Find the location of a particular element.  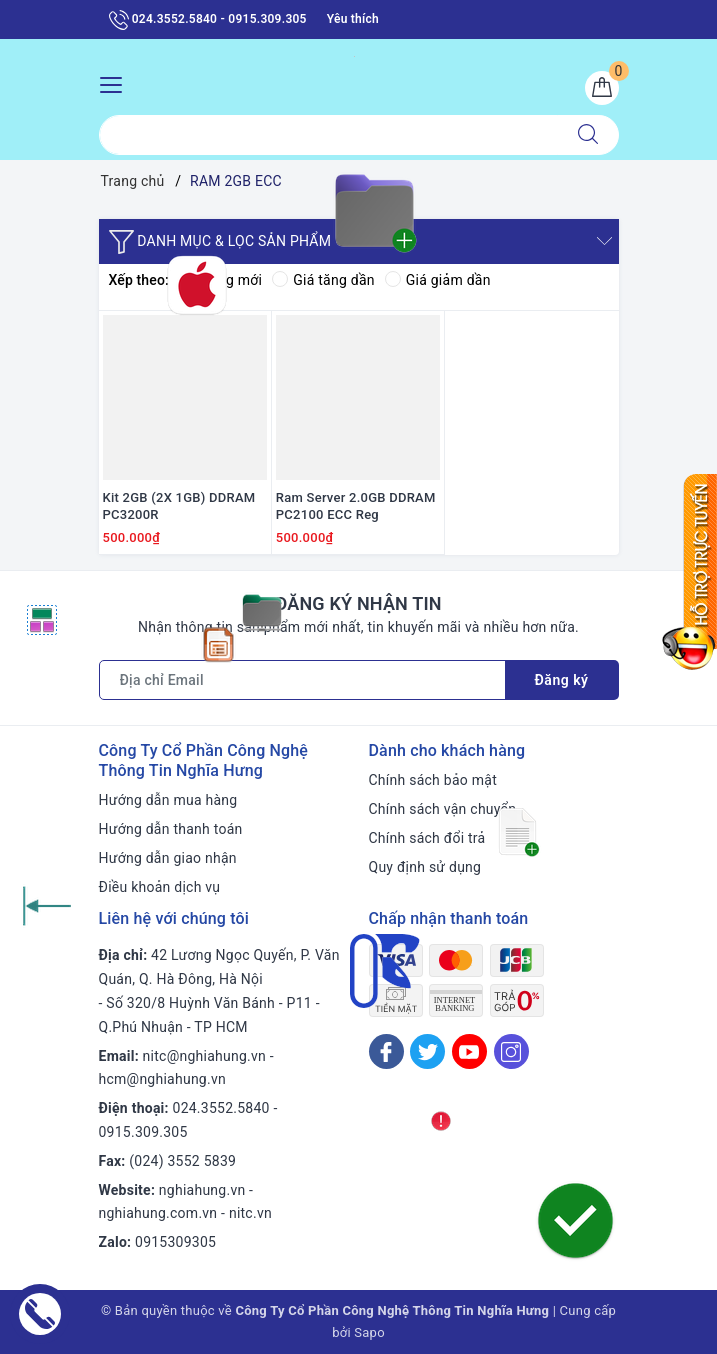

confirm or accept an action is located at coordinates (575, 1220).